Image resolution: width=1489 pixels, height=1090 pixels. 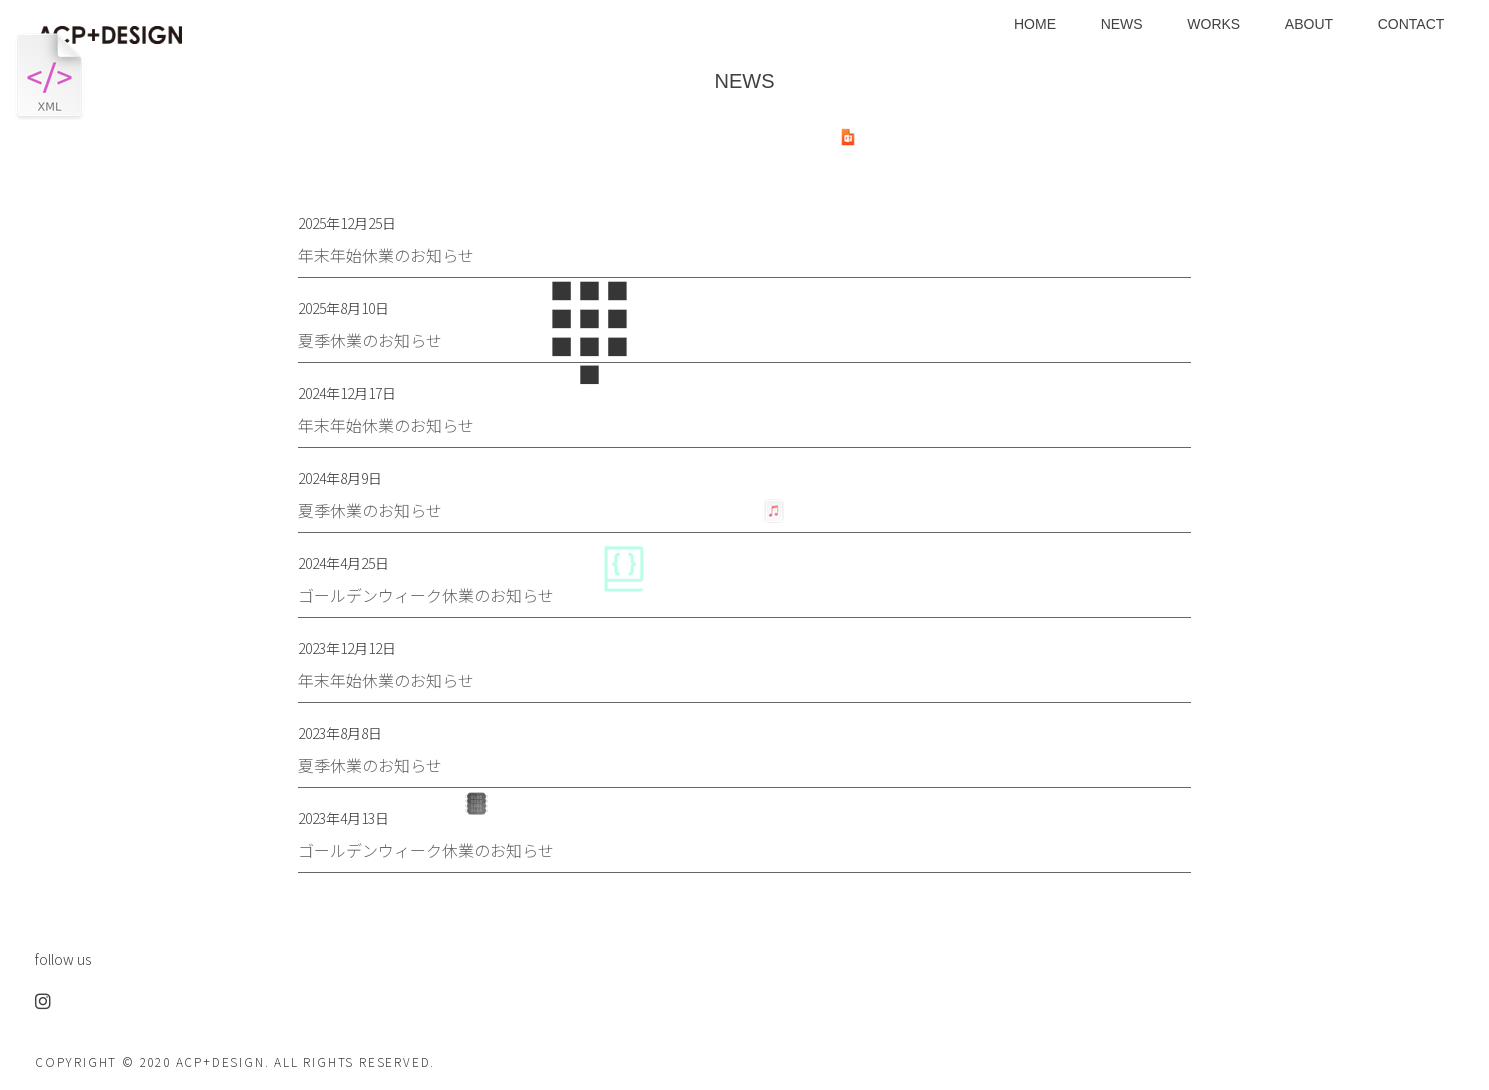 I want to click on an audio file type indicator, so click(x=774, y=511).